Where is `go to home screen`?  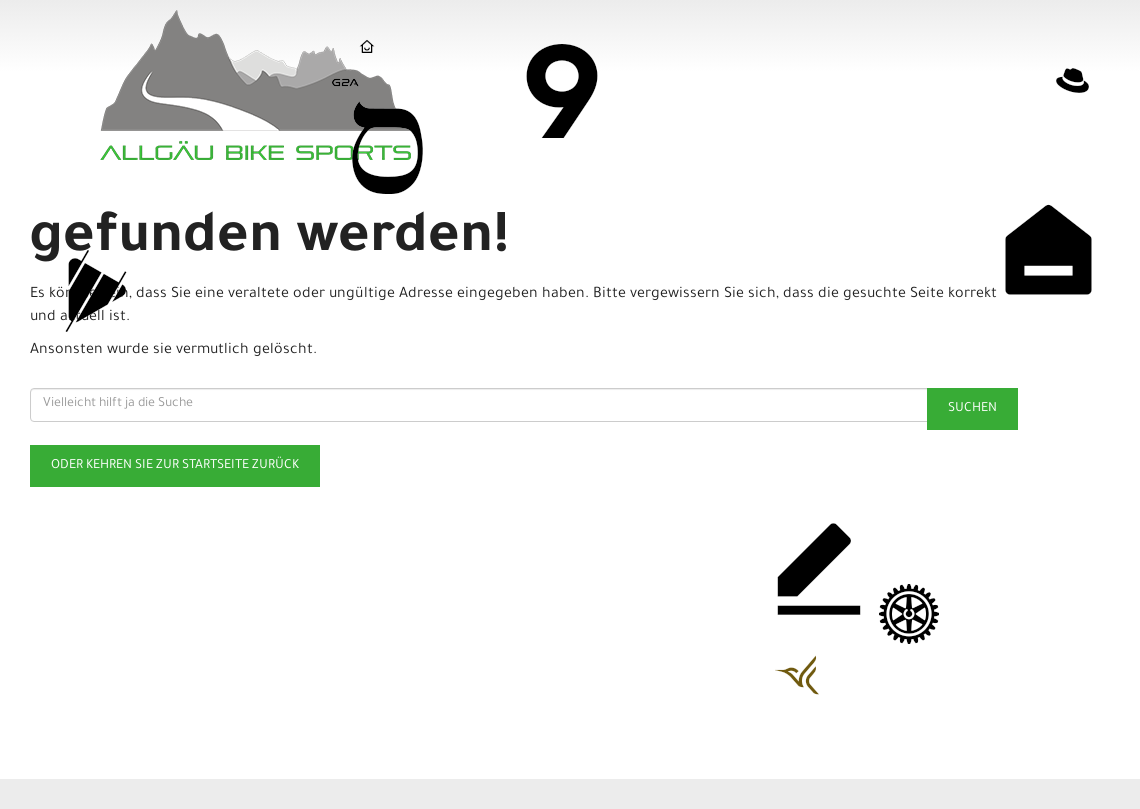
go to home screen is located at coordinates (367, 47).